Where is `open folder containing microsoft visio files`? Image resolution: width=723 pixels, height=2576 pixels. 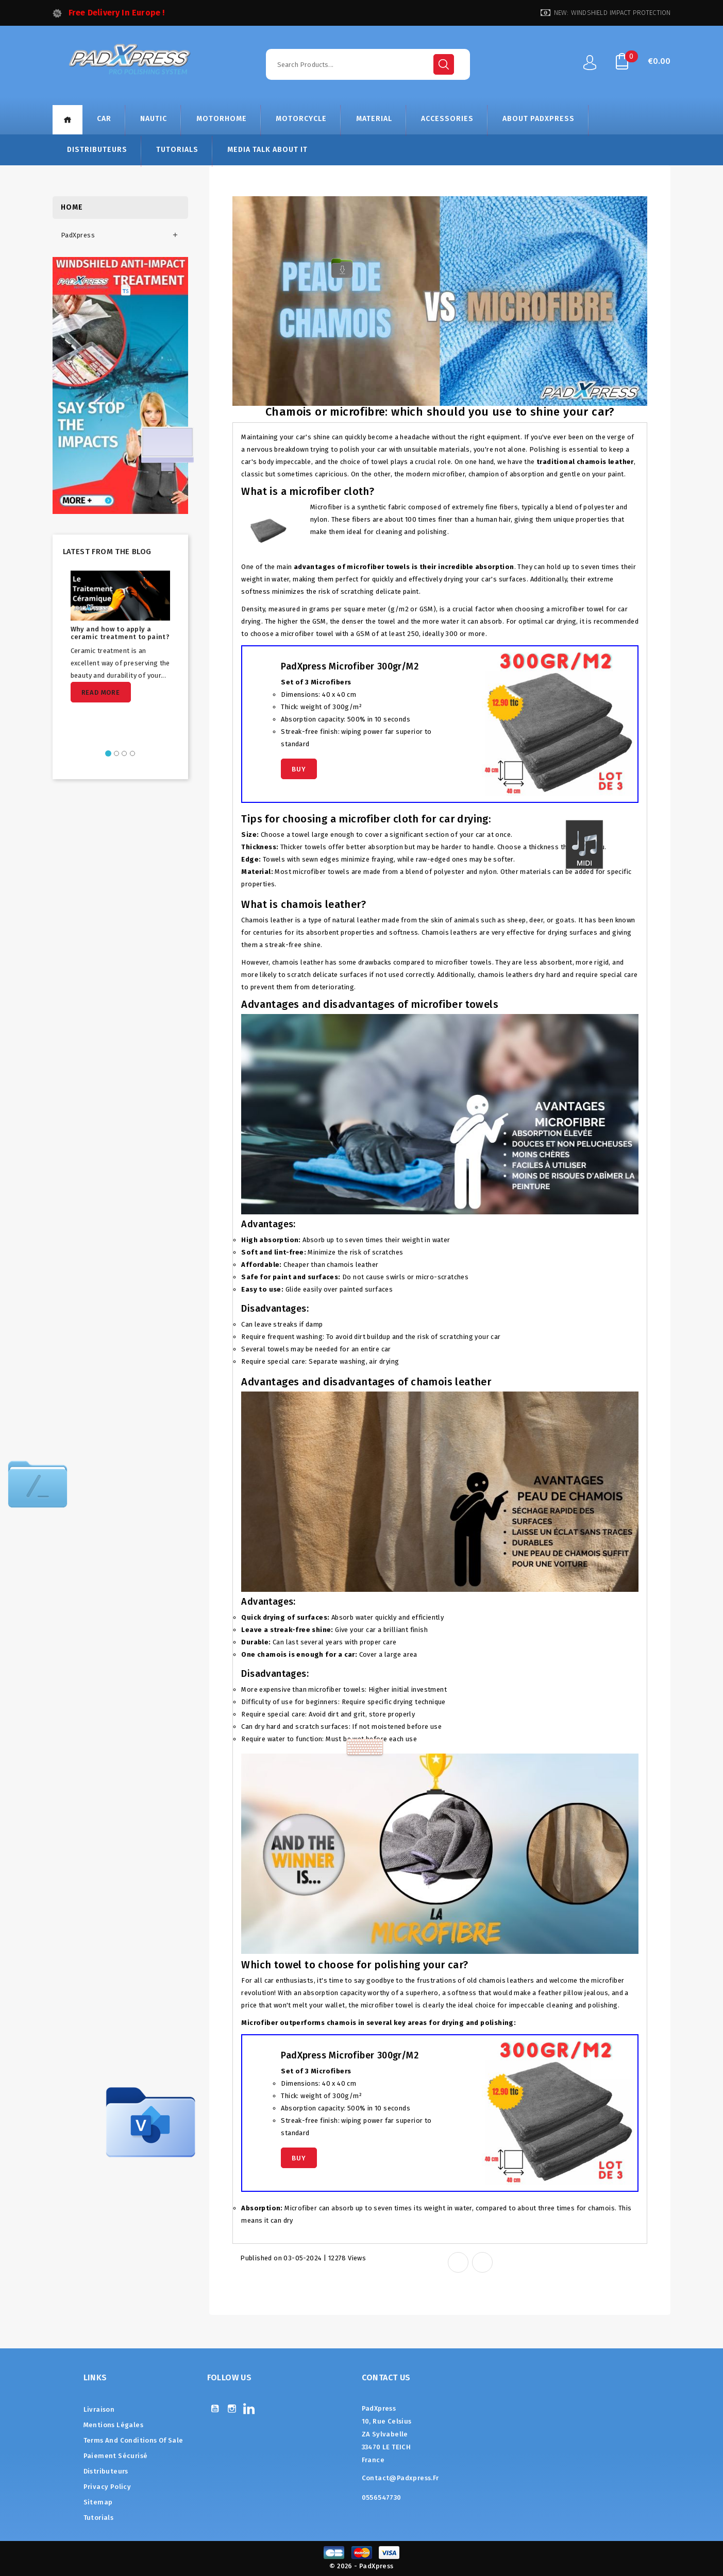
open folder containing microsoft visio files is located at coordinates (150, 2124).